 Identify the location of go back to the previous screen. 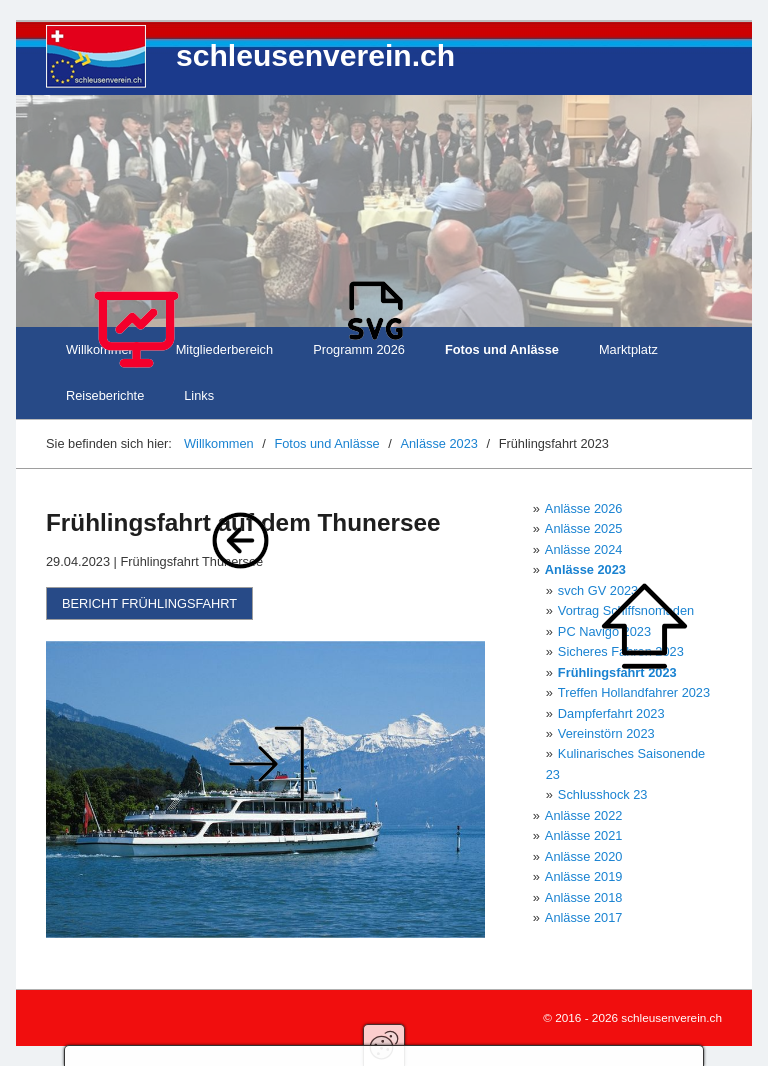
(240, 540).